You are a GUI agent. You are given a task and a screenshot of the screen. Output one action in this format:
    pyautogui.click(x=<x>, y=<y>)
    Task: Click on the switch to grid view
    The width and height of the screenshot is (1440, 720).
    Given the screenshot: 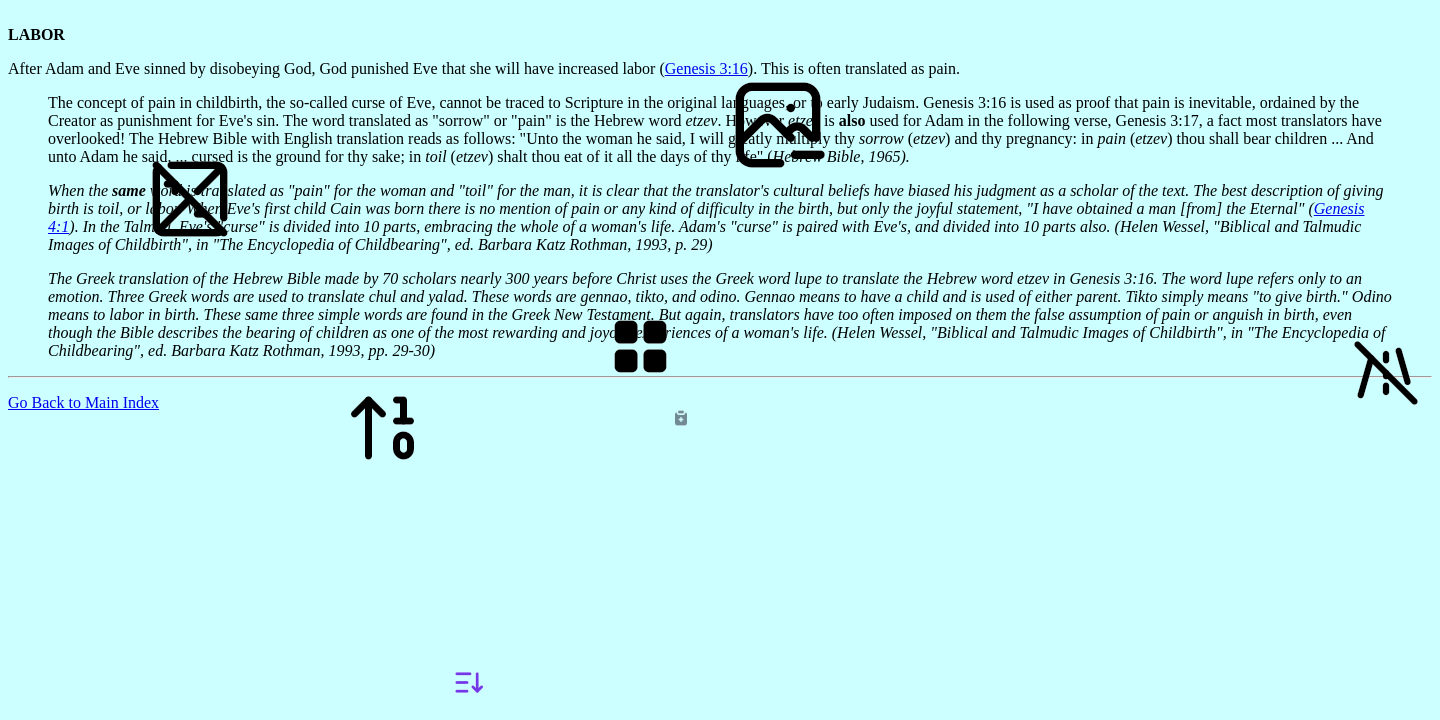 What is the action you would take?
    pyautogui.click(x=640, y=346)
    